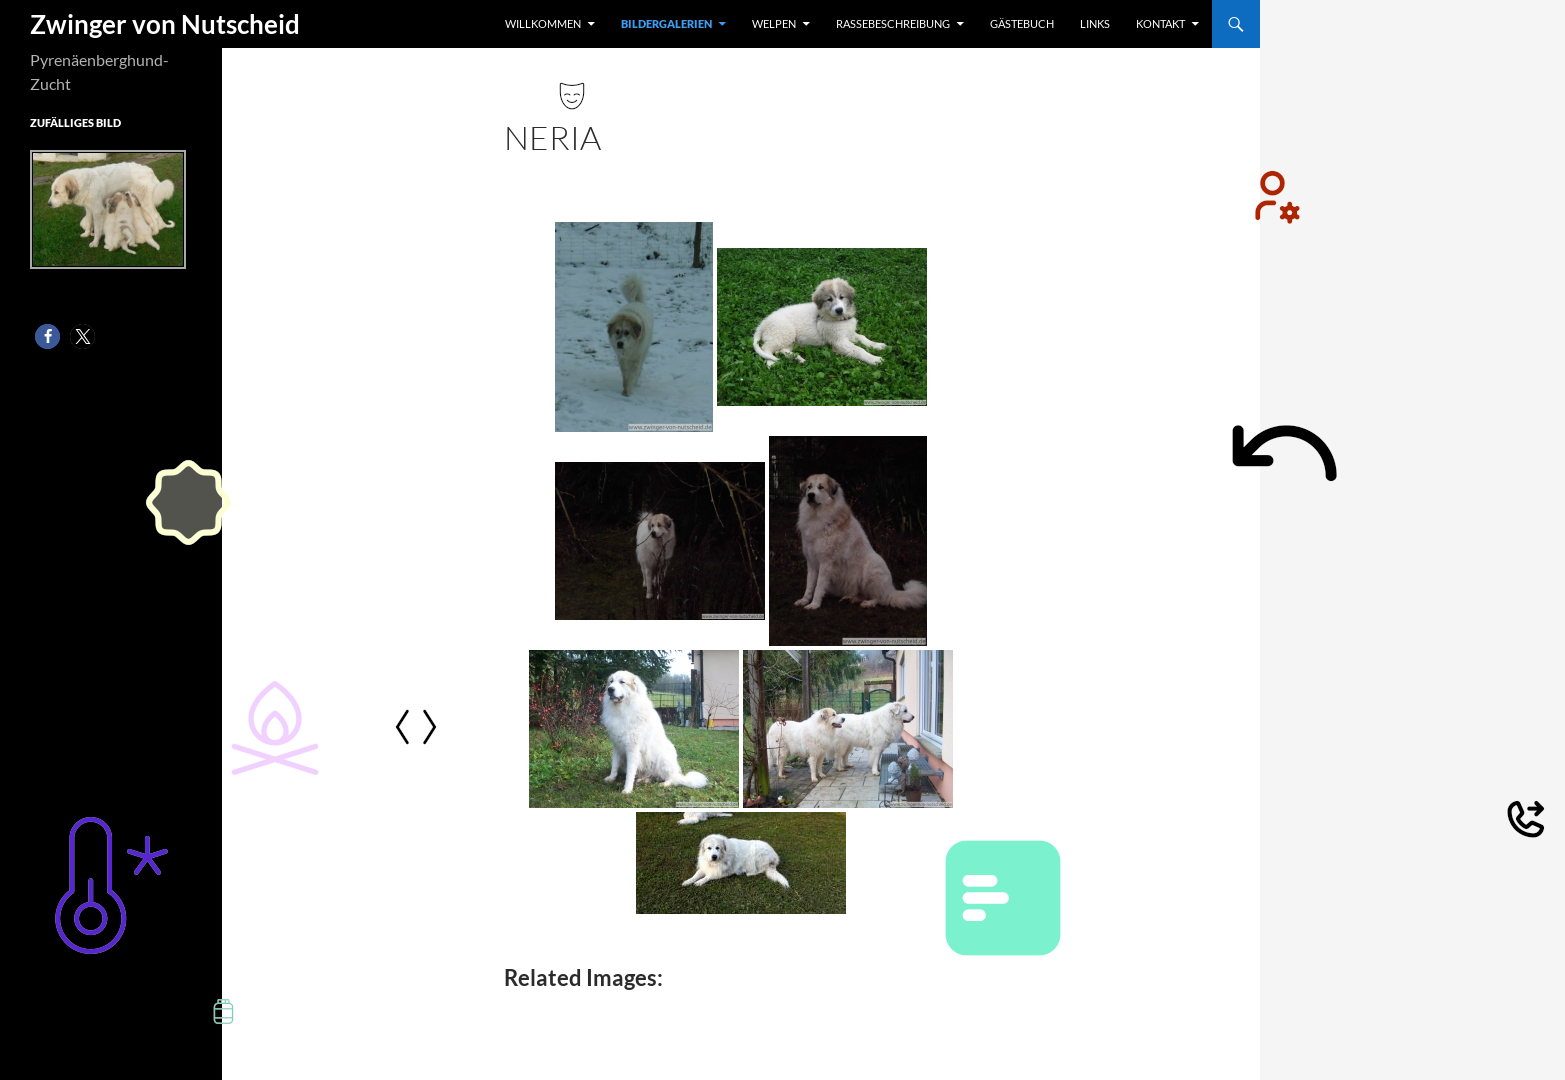 The image size is (1565, 1080). What do you see at coordinates (1272, 195) in the screenshot?
I see `access user settings or preferences` at bounding box center [1272, 195].